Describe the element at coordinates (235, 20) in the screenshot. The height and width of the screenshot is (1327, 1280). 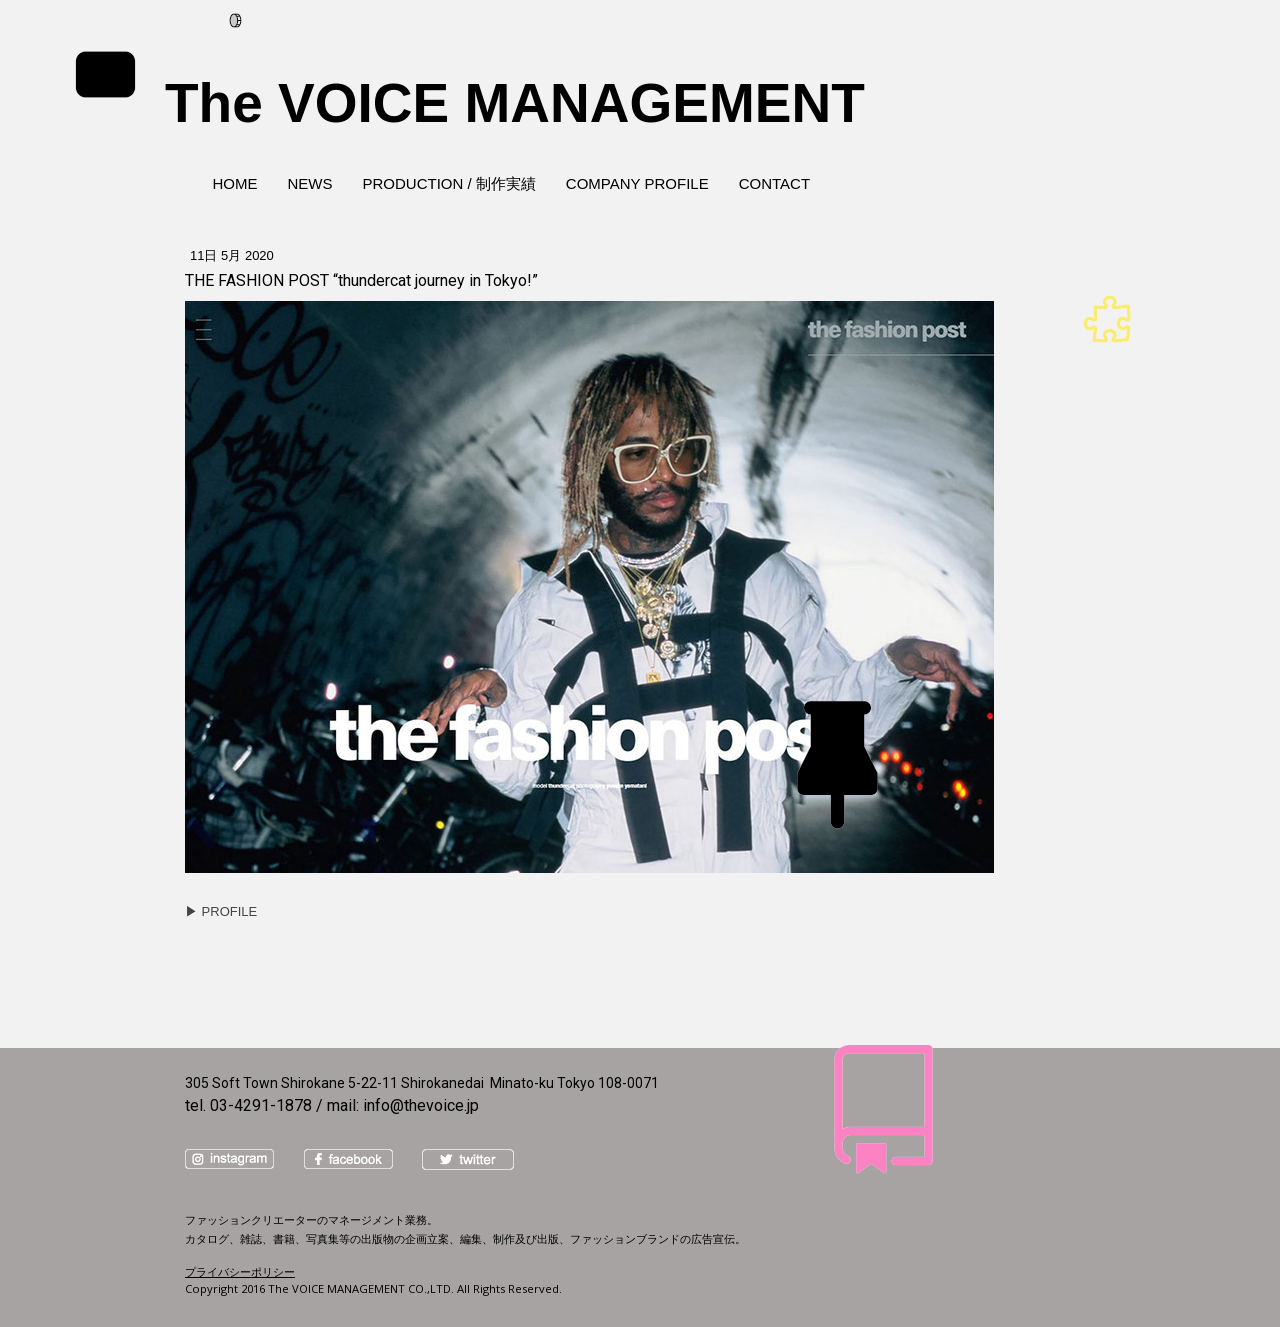
I see `view account balance or credits` at that location.